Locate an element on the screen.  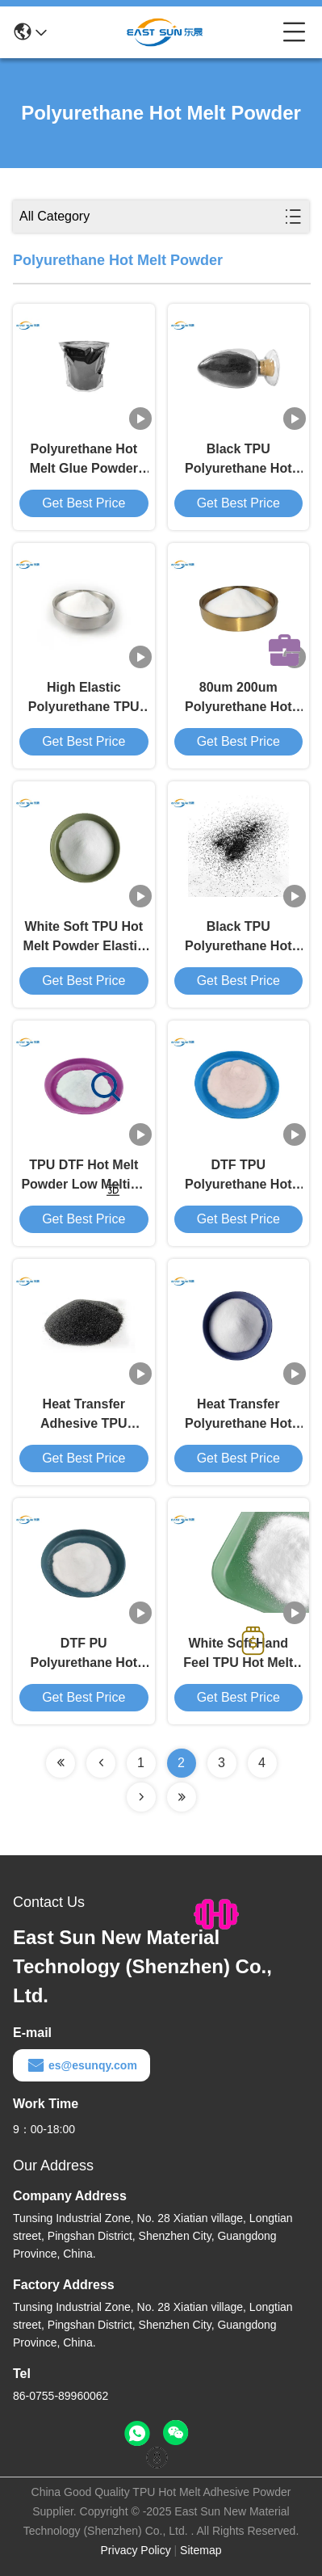
leave a tip or donation is located at coordinates (253, 1640).